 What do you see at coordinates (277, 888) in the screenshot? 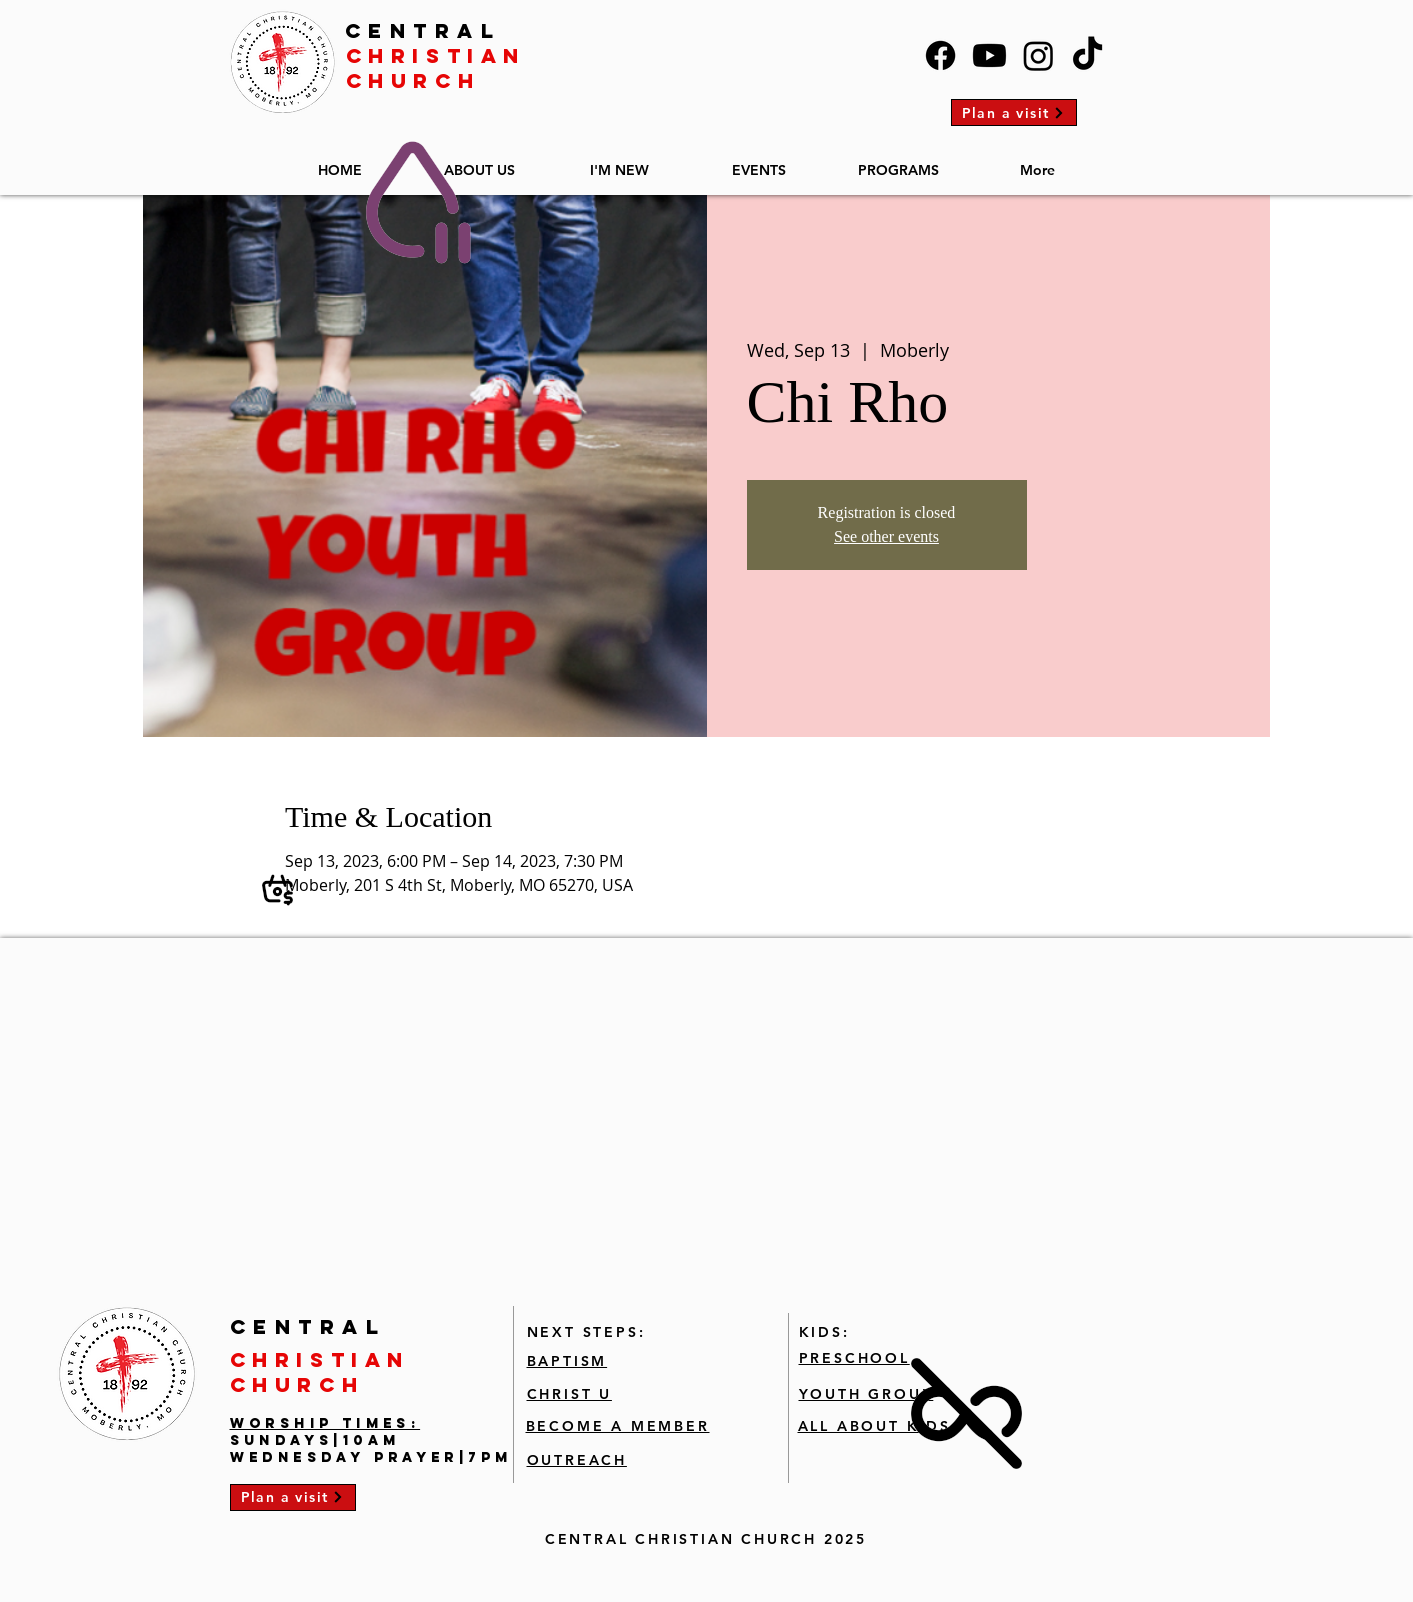
I see `view shopping basket total` at bounding box center [277, 888].